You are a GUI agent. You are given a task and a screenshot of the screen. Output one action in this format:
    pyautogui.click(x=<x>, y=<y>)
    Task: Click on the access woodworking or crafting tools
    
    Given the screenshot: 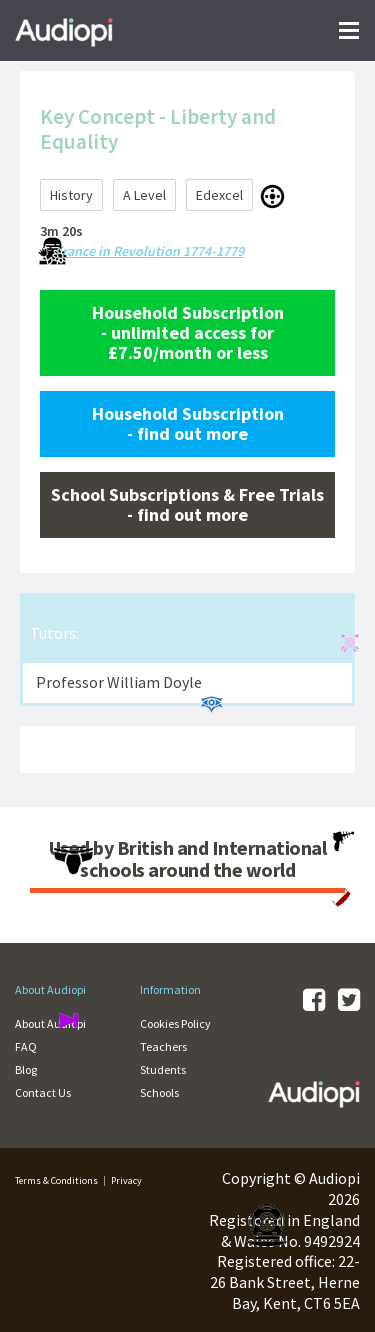 What is the action you would take?
    pyautogui.click(x=341, y=897)
    